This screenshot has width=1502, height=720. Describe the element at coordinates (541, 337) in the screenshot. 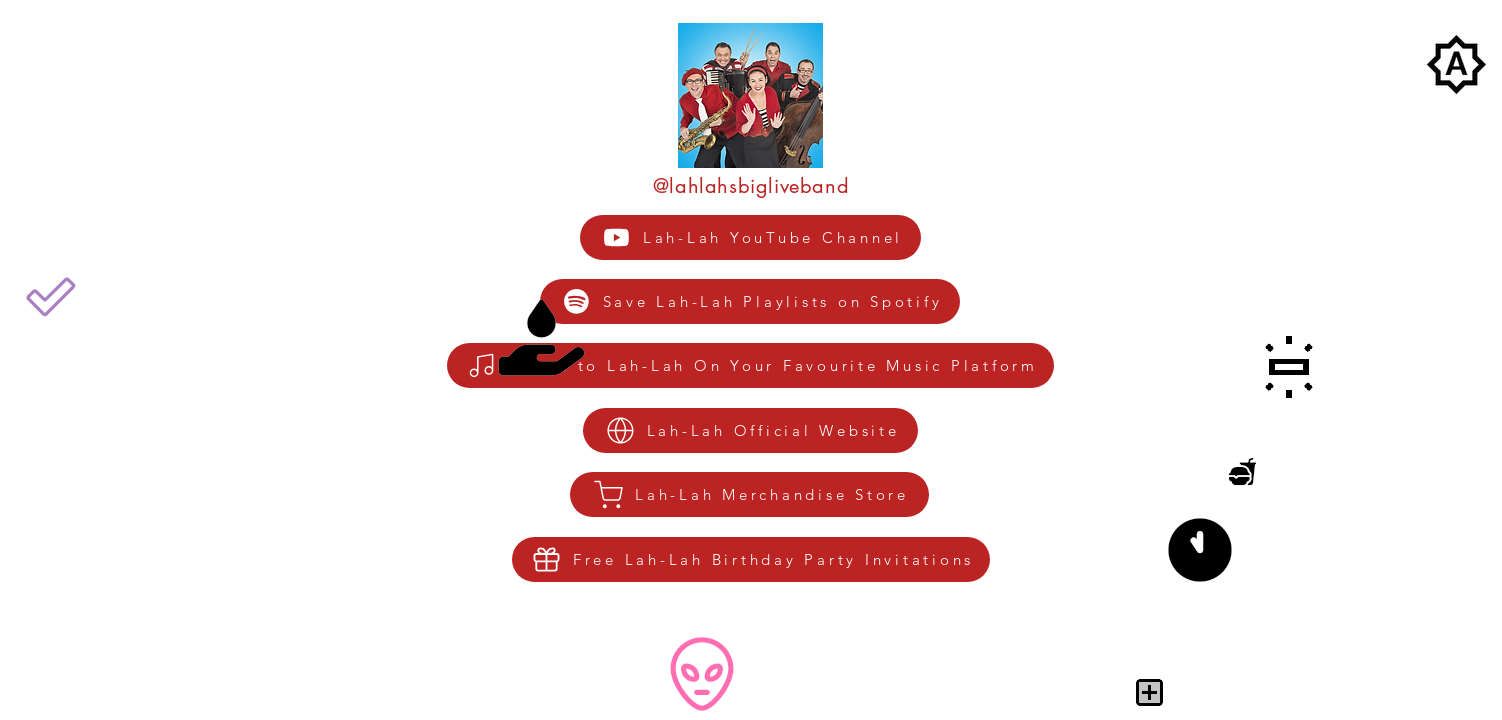

I see `access water conservation settings` at that location.